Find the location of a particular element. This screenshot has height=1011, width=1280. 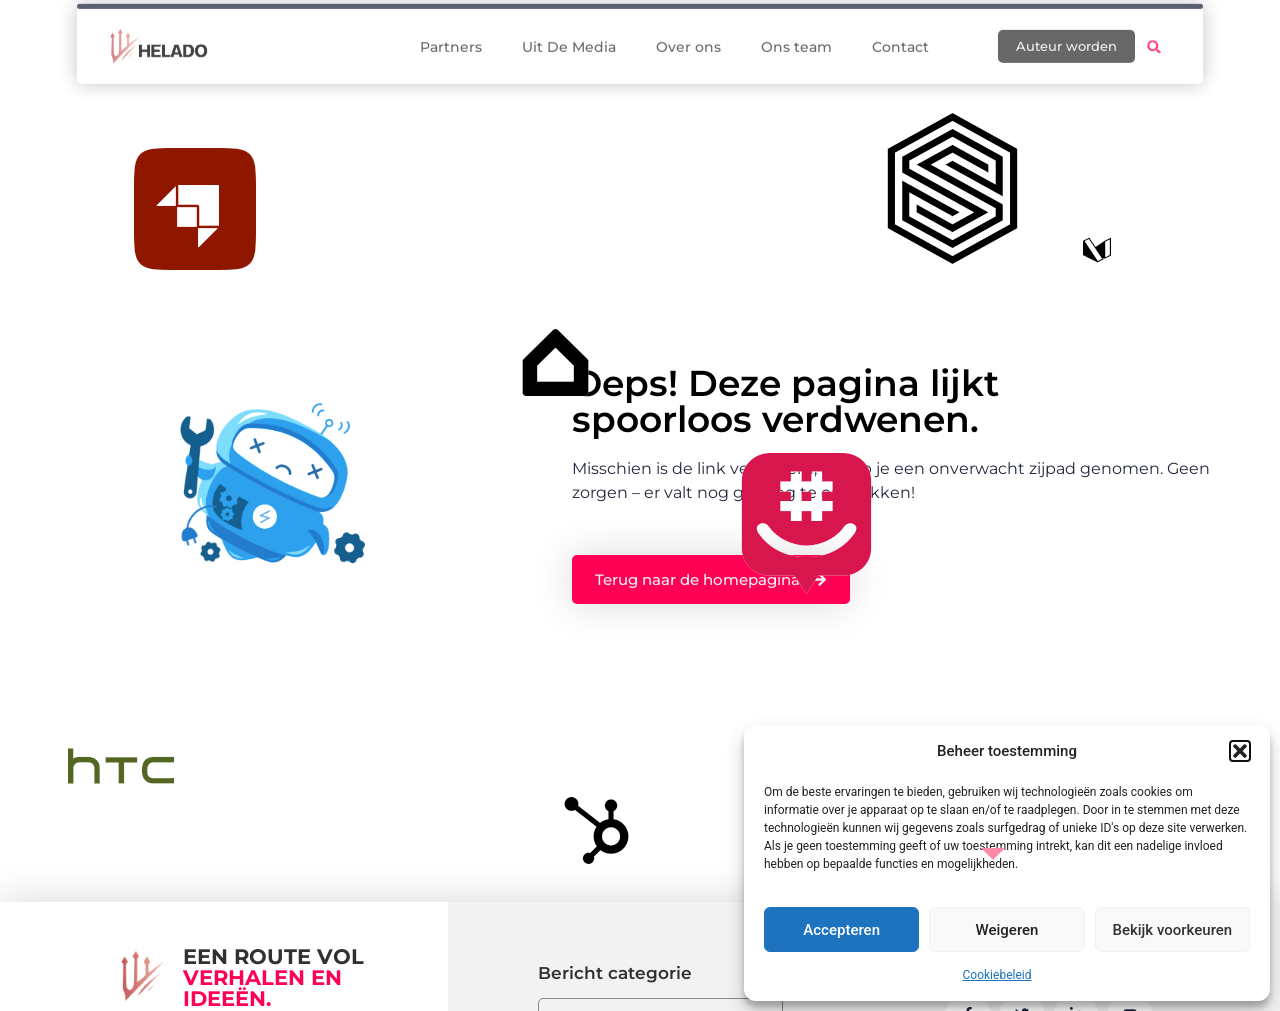

open GroupMe messaging app is located at coordinates (806, 523).